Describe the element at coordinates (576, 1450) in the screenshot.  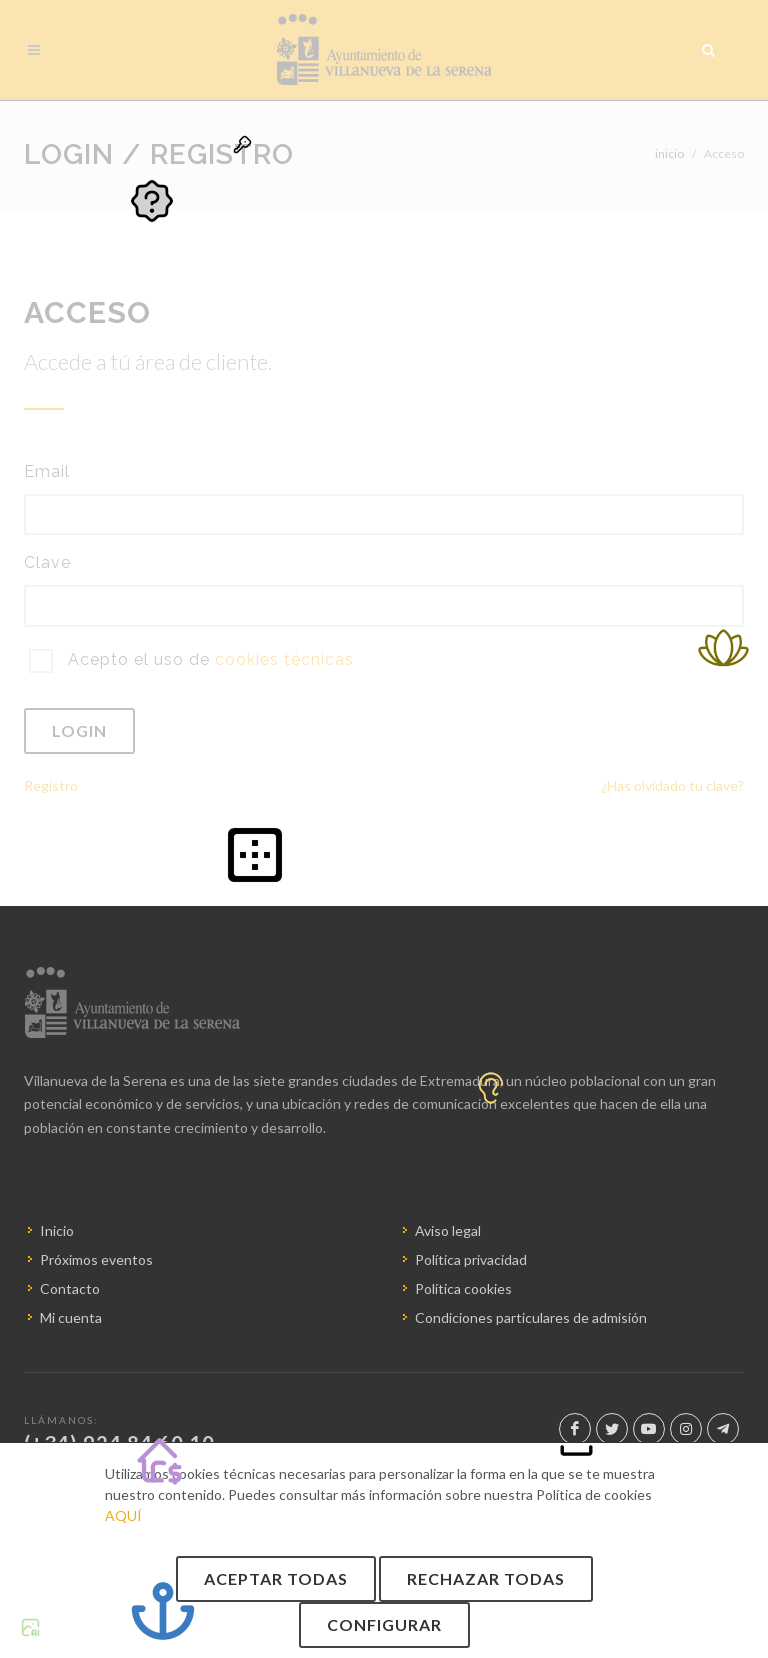
I see `insert a space character` at that location.